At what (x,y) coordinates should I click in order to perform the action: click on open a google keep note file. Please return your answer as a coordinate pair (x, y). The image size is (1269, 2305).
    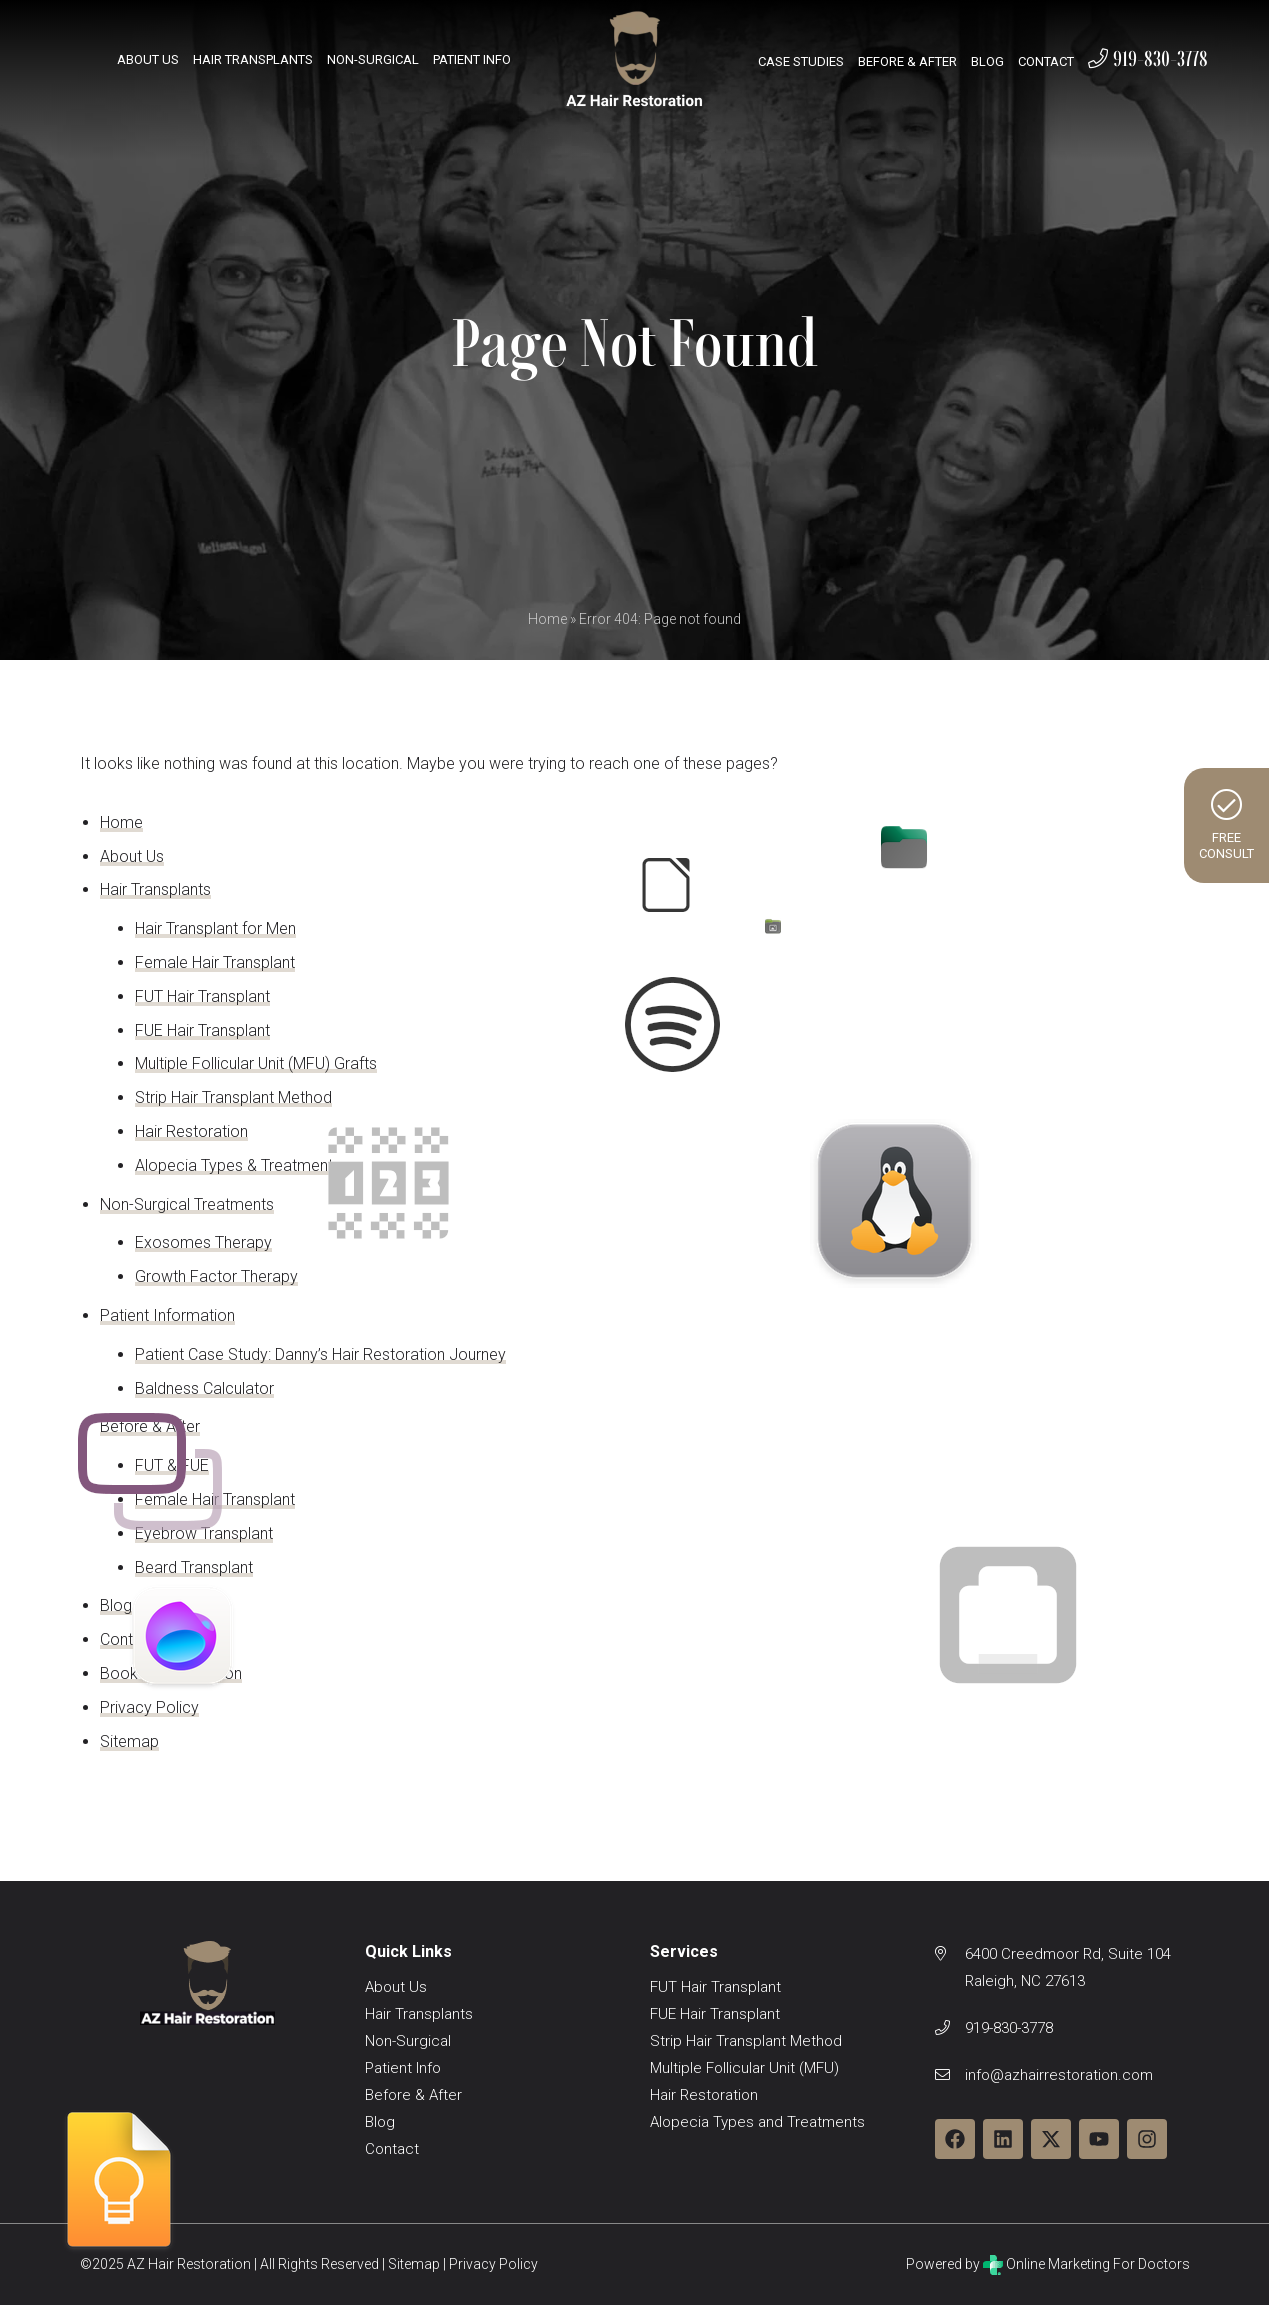
    Looking at the image, I should click on (119, 2182).